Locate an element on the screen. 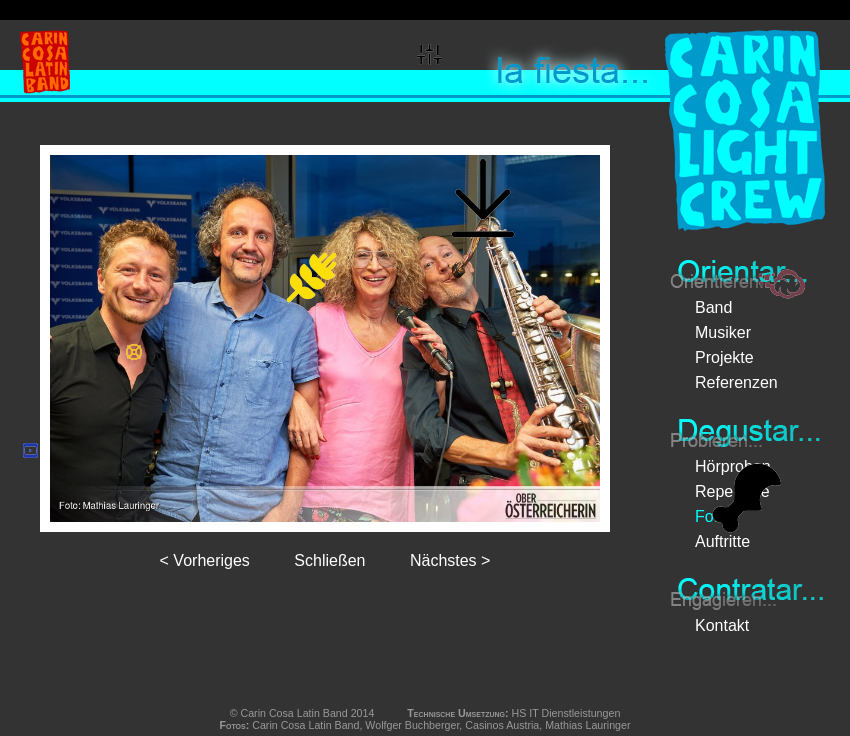 This screenshot has width=850, height=736. adjust settings or preferences is located at coordinates (429, 54).